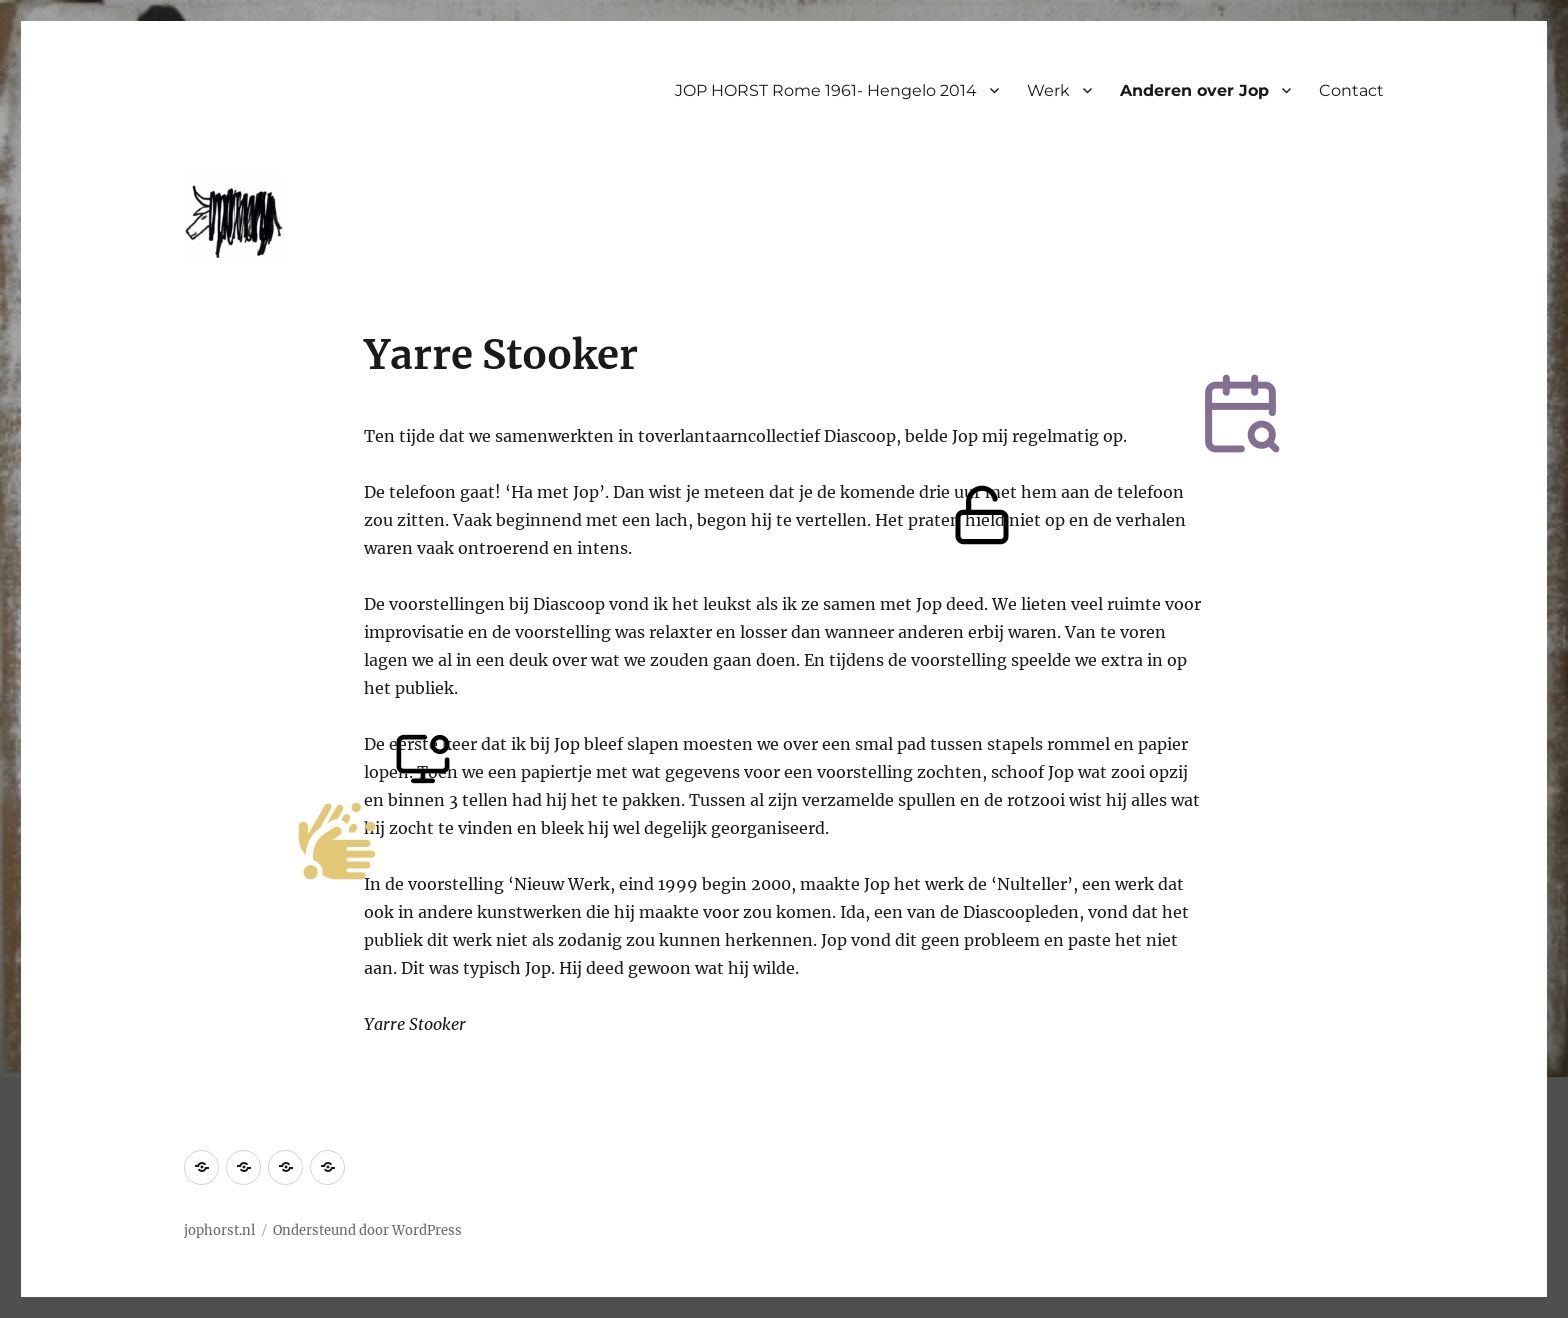  I want to click on search for events or dates in calendar, so click(1240, 413).